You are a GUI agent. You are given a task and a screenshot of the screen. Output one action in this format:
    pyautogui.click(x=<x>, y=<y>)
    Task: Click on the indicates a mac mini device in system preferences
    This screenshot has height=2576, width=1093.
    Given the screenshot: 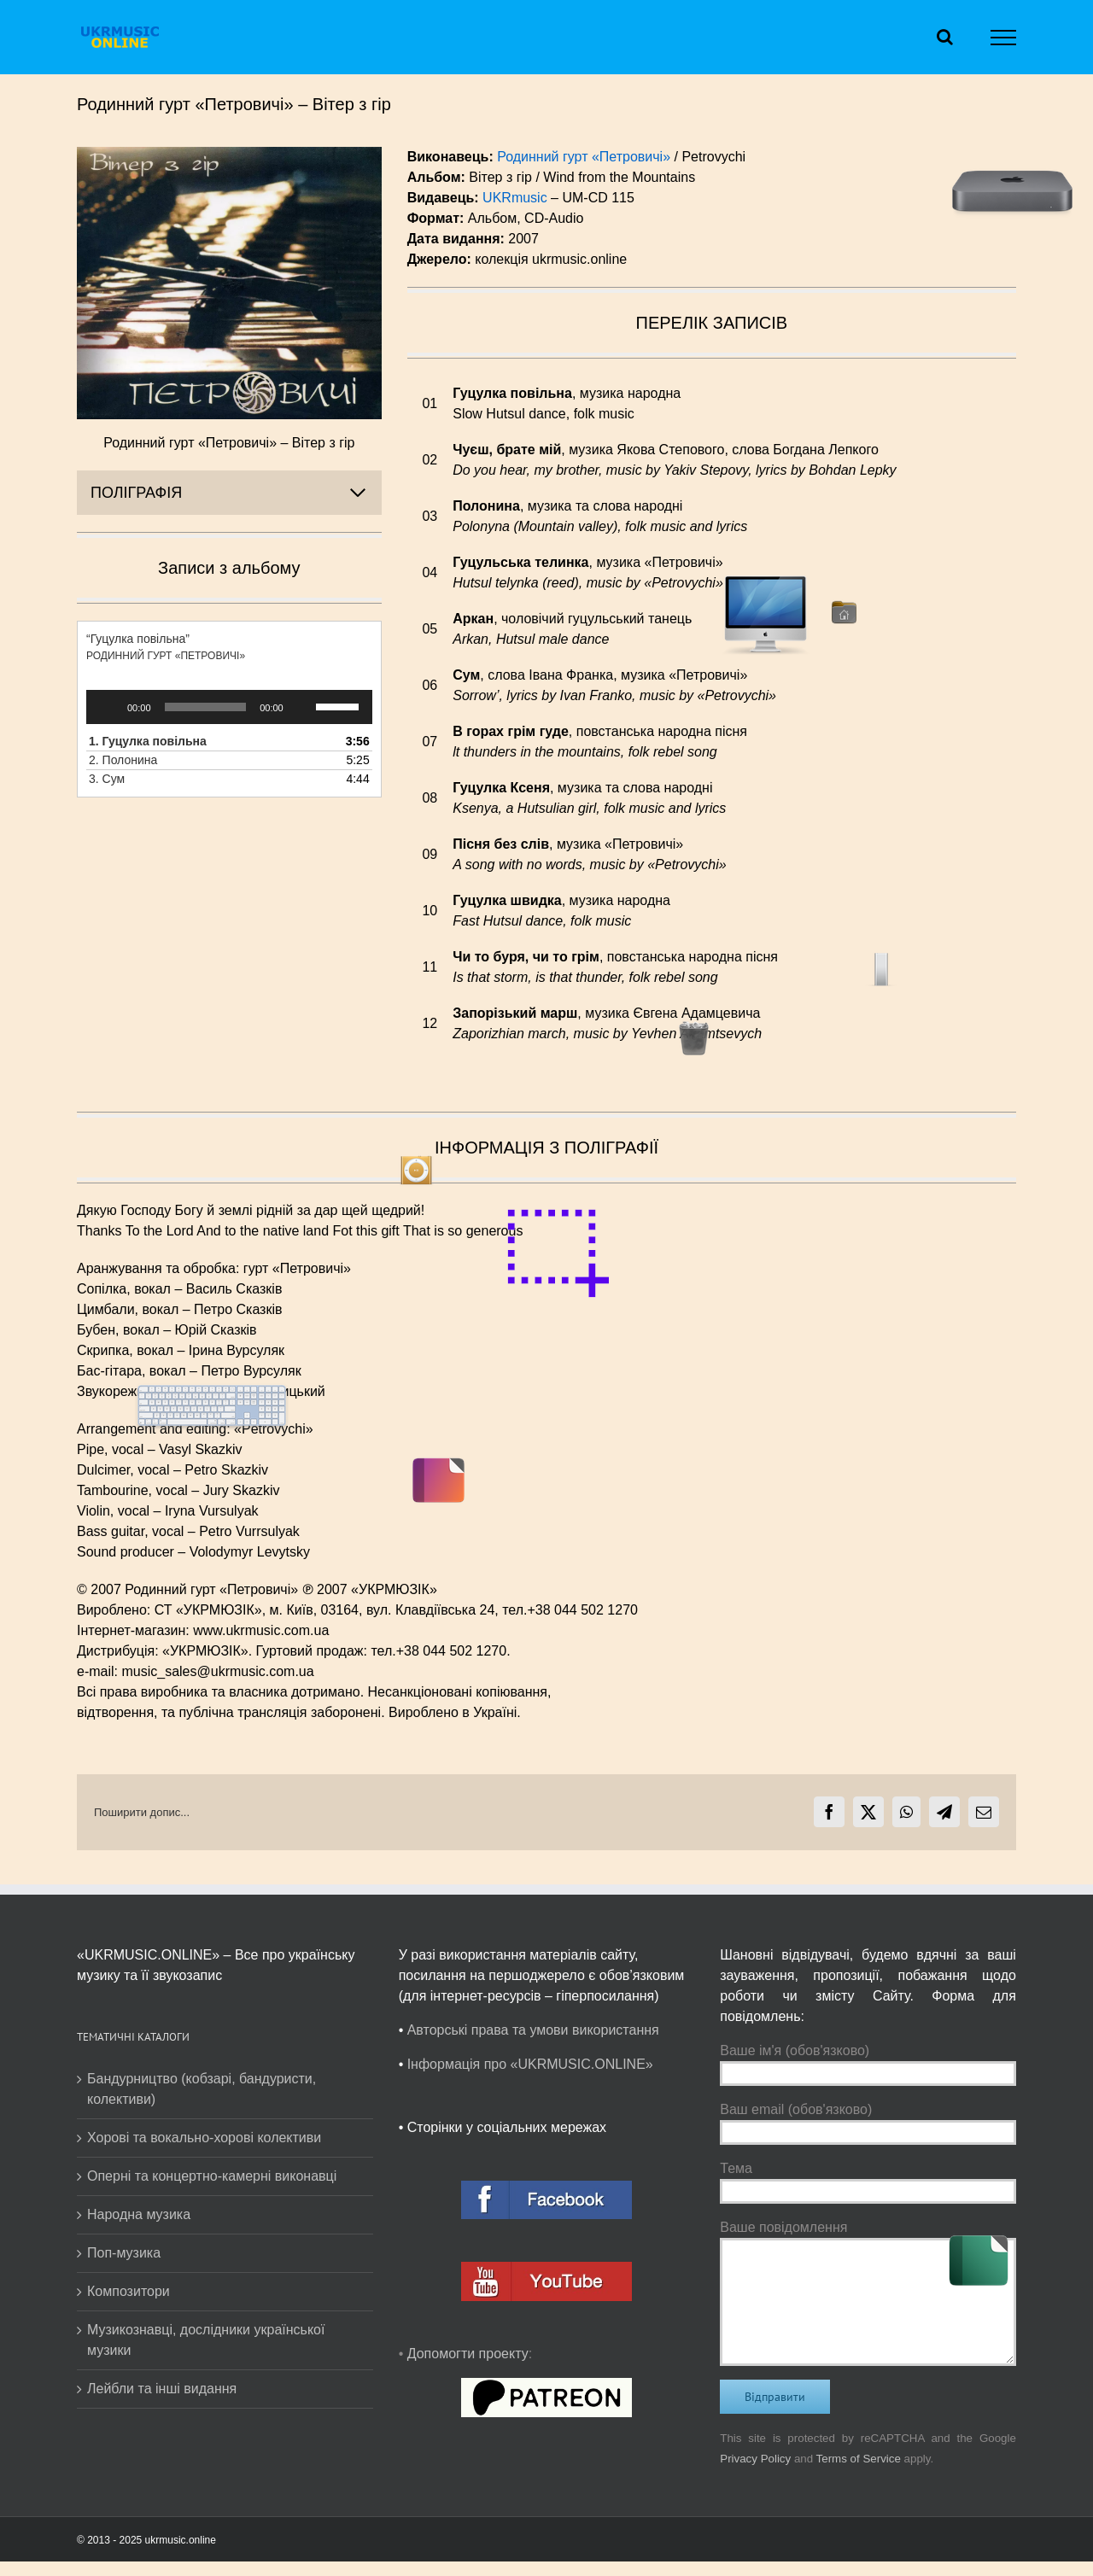 What is the action you would take?
    pyautogui.click(x=1012, y=190)
    